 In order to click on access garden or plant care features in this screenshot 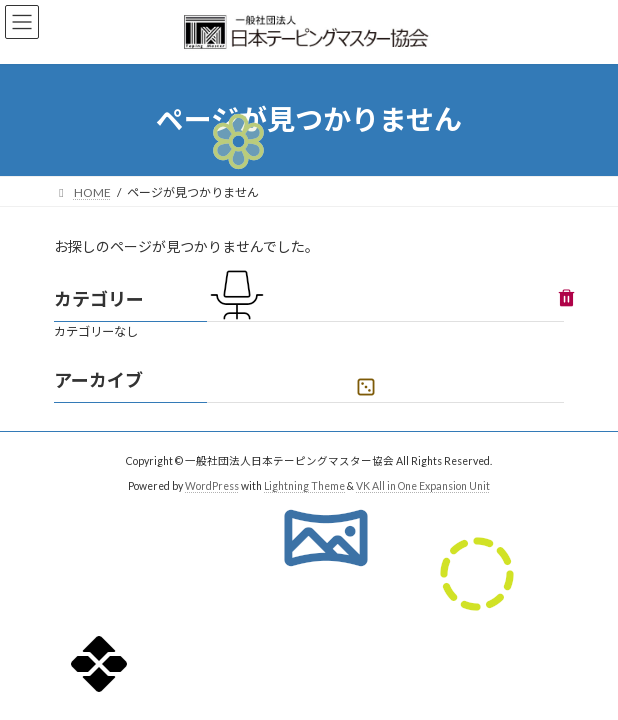, I will do `click(238, 141)`.